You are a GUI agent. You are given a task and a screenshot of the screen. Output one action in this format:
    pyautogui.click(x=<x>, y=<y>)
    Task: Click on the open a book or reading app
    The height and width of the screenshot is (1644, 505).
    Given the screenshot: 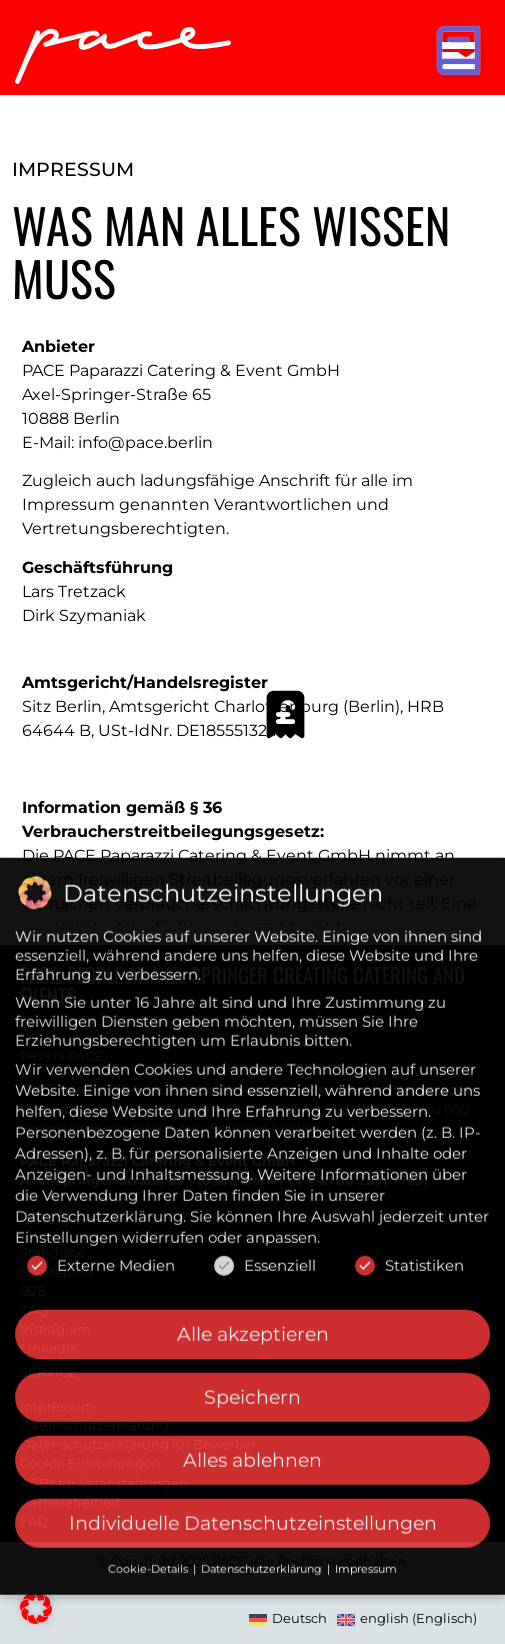 What is the action you would take?
    pyautogui.click(x=458, y=50)
    